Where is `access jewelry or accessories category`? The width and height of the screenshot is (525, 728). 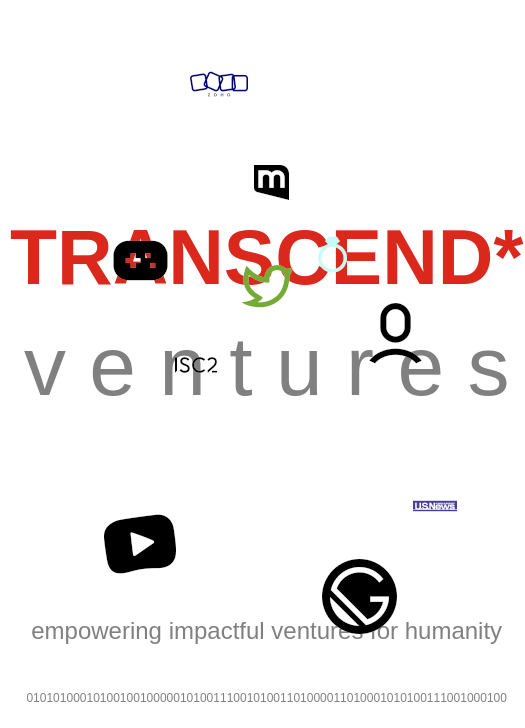
access jewelry or accessories category is located at coordinates (332, 255).